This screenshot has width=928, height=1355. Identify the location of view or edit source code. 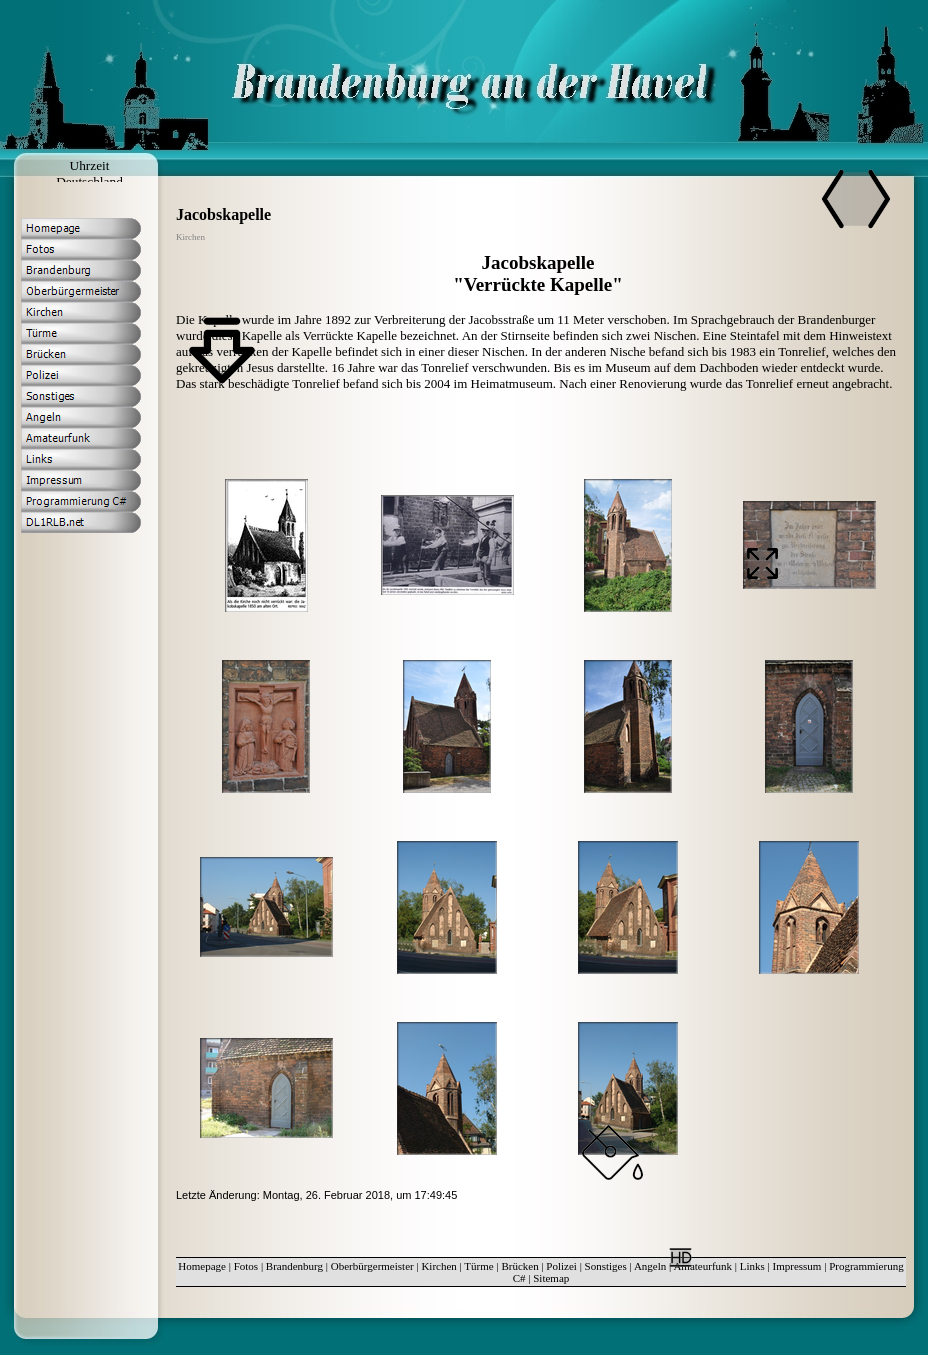
(856, 199).